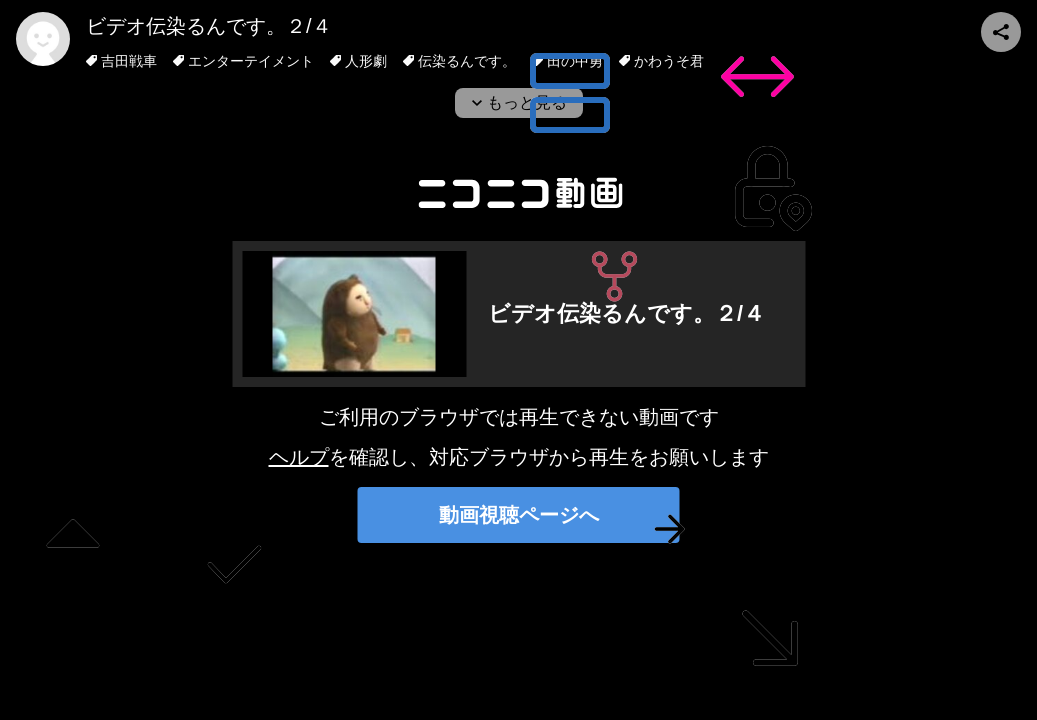  I want to click on set a location-based lock or security trigger, so click(767, 186).